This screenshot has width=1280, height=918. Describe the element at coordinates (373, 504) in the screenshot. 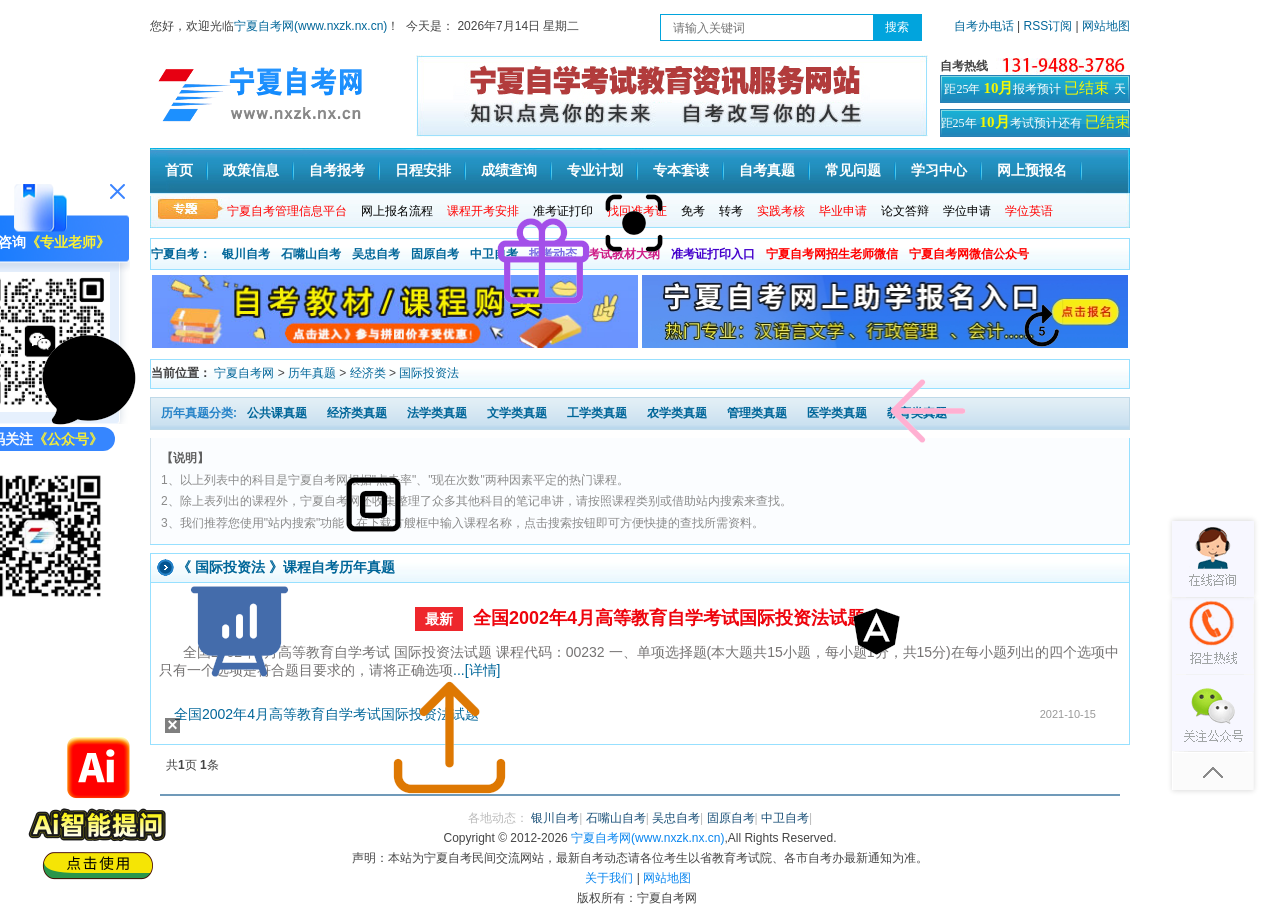

I see `nested container or frame element` at that location.